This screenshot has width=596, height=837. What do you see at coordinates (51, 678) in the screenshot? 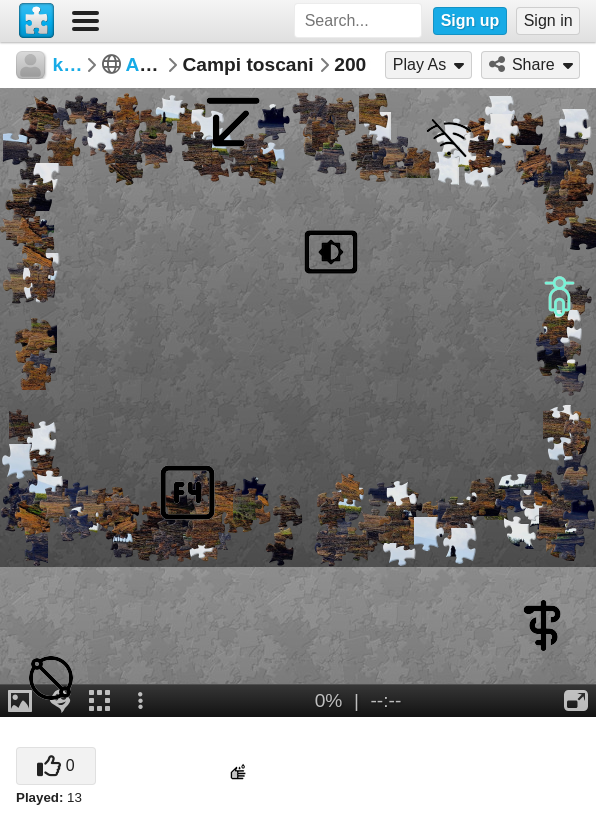
I see `measure or display diameter of a circular object` at bounding box center [51, 678].